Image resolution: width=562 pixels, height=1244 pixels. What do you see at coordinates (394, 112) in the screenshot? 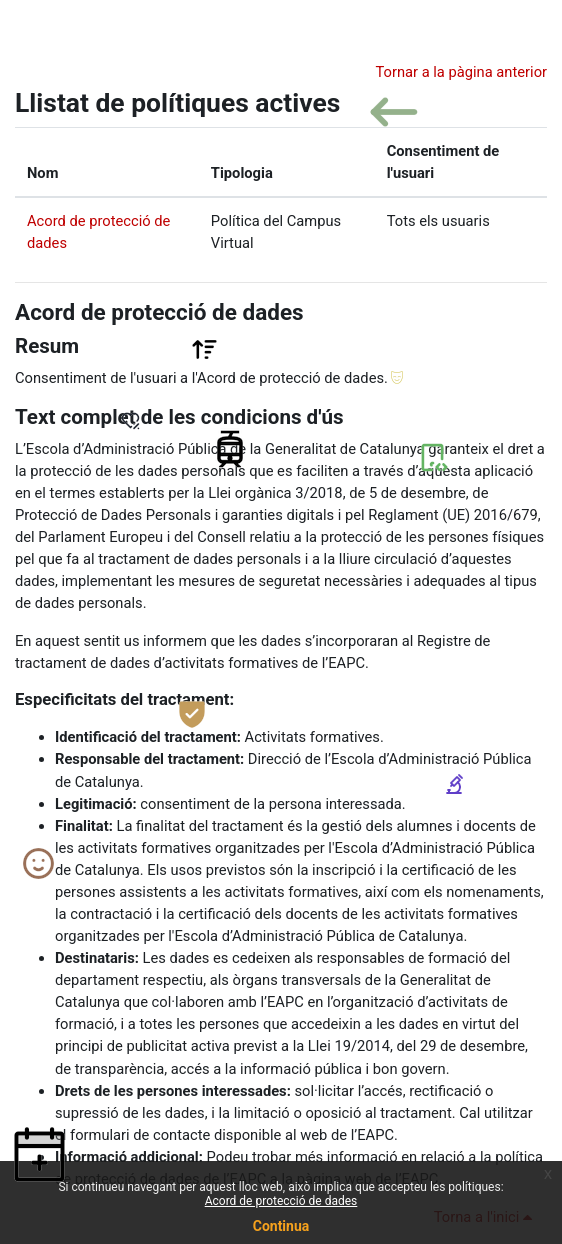
I see `go back to the previous screen` at bounding box center [394, 112].